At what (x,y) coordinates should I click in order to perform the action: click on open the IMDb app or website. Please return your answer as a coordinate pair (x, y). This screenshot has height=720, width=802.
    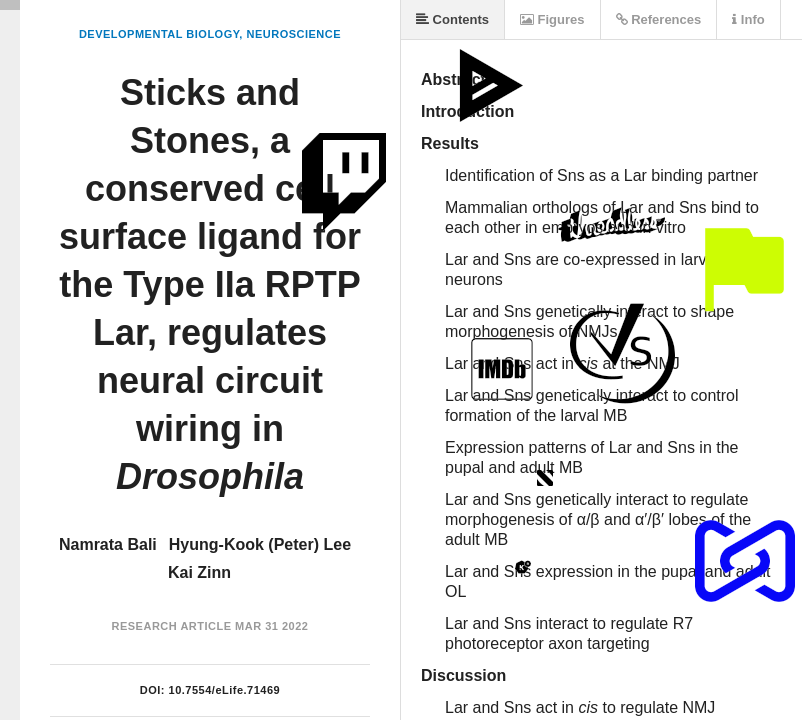
    Looking at the image, I should click on (502, 369).